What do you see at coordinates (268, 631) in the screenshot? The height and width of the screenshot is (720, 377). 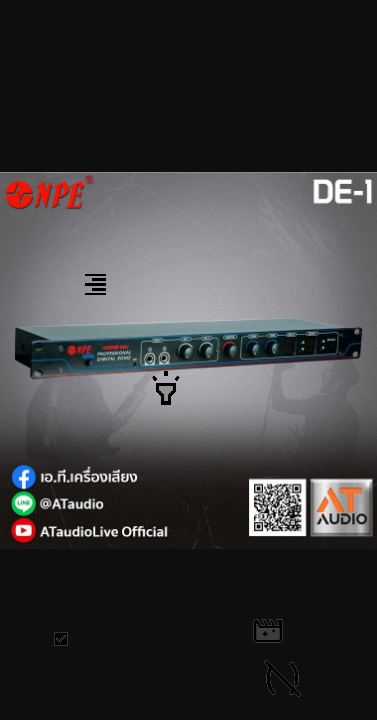 I see `apply filters or effects to a video` at bounding box center [268, 631].